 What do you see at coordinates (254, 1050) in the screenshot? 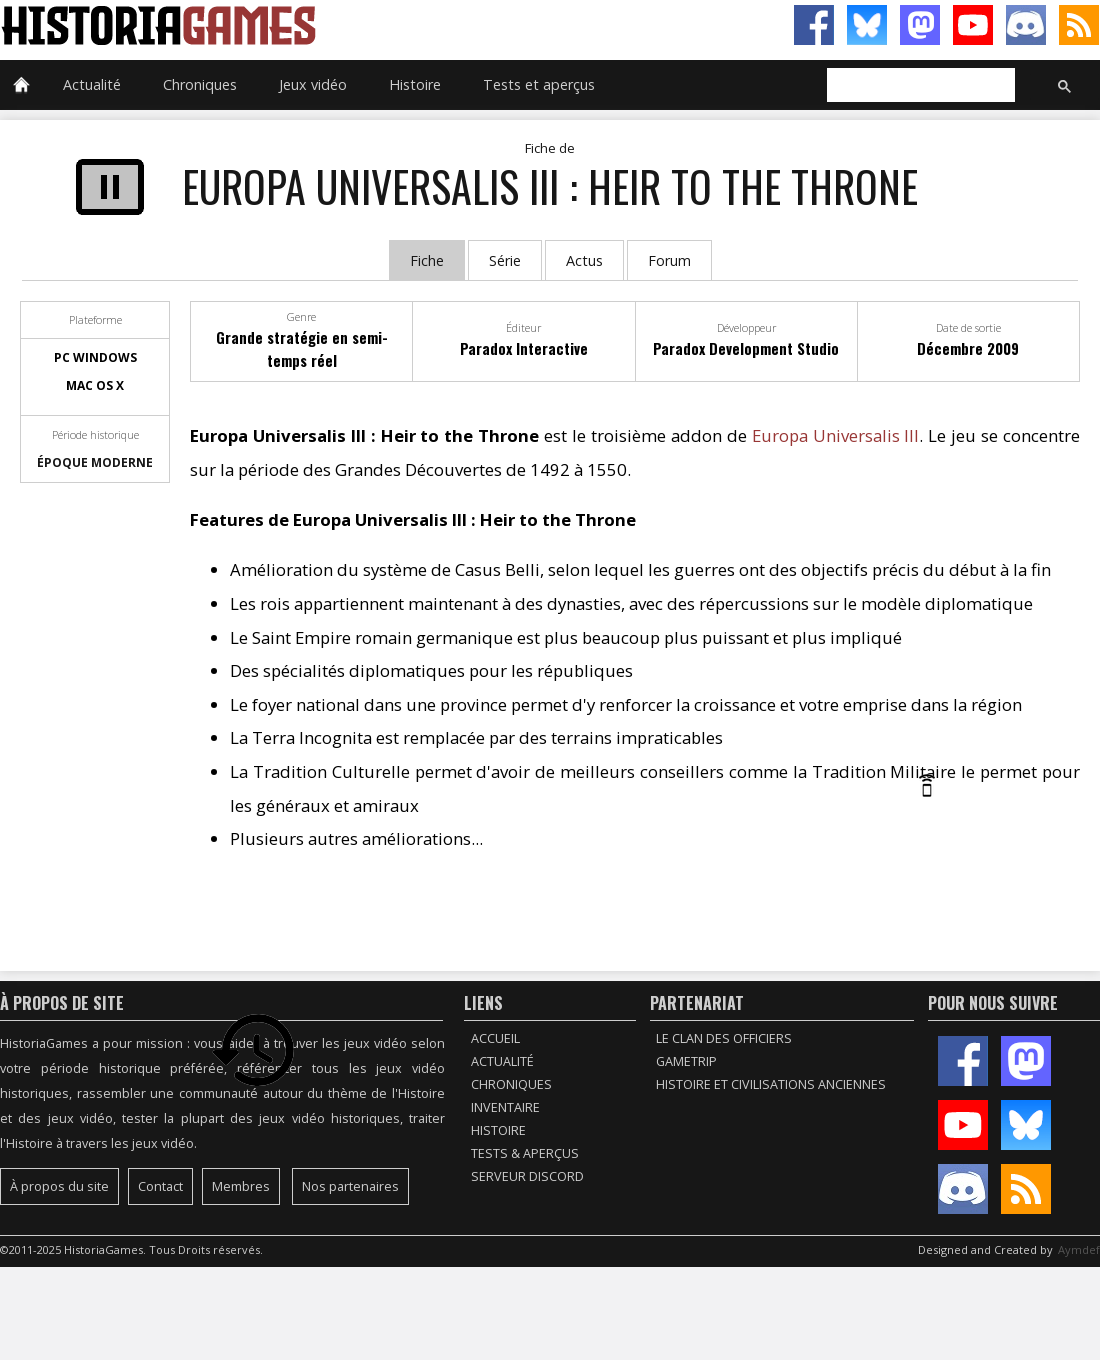
I see `restore to a previous version or state` at bounding box center [254, 1050].